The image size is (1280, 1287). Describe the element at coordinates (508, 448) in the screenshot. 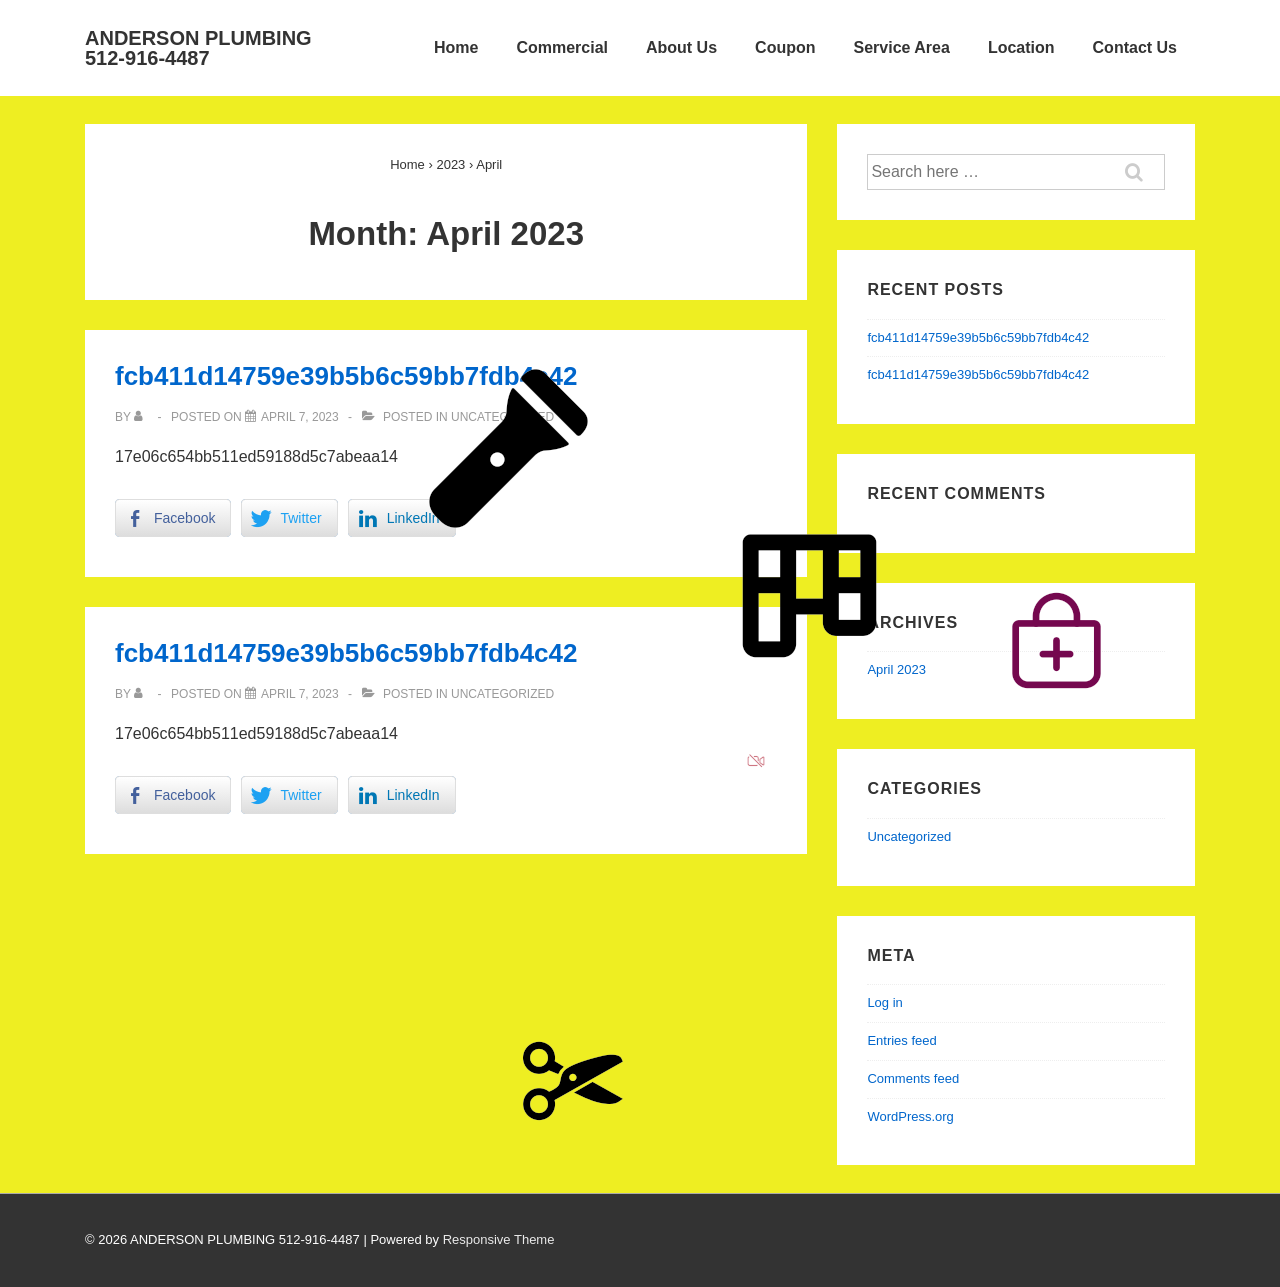

I see `turn on device flashlight` at that location.